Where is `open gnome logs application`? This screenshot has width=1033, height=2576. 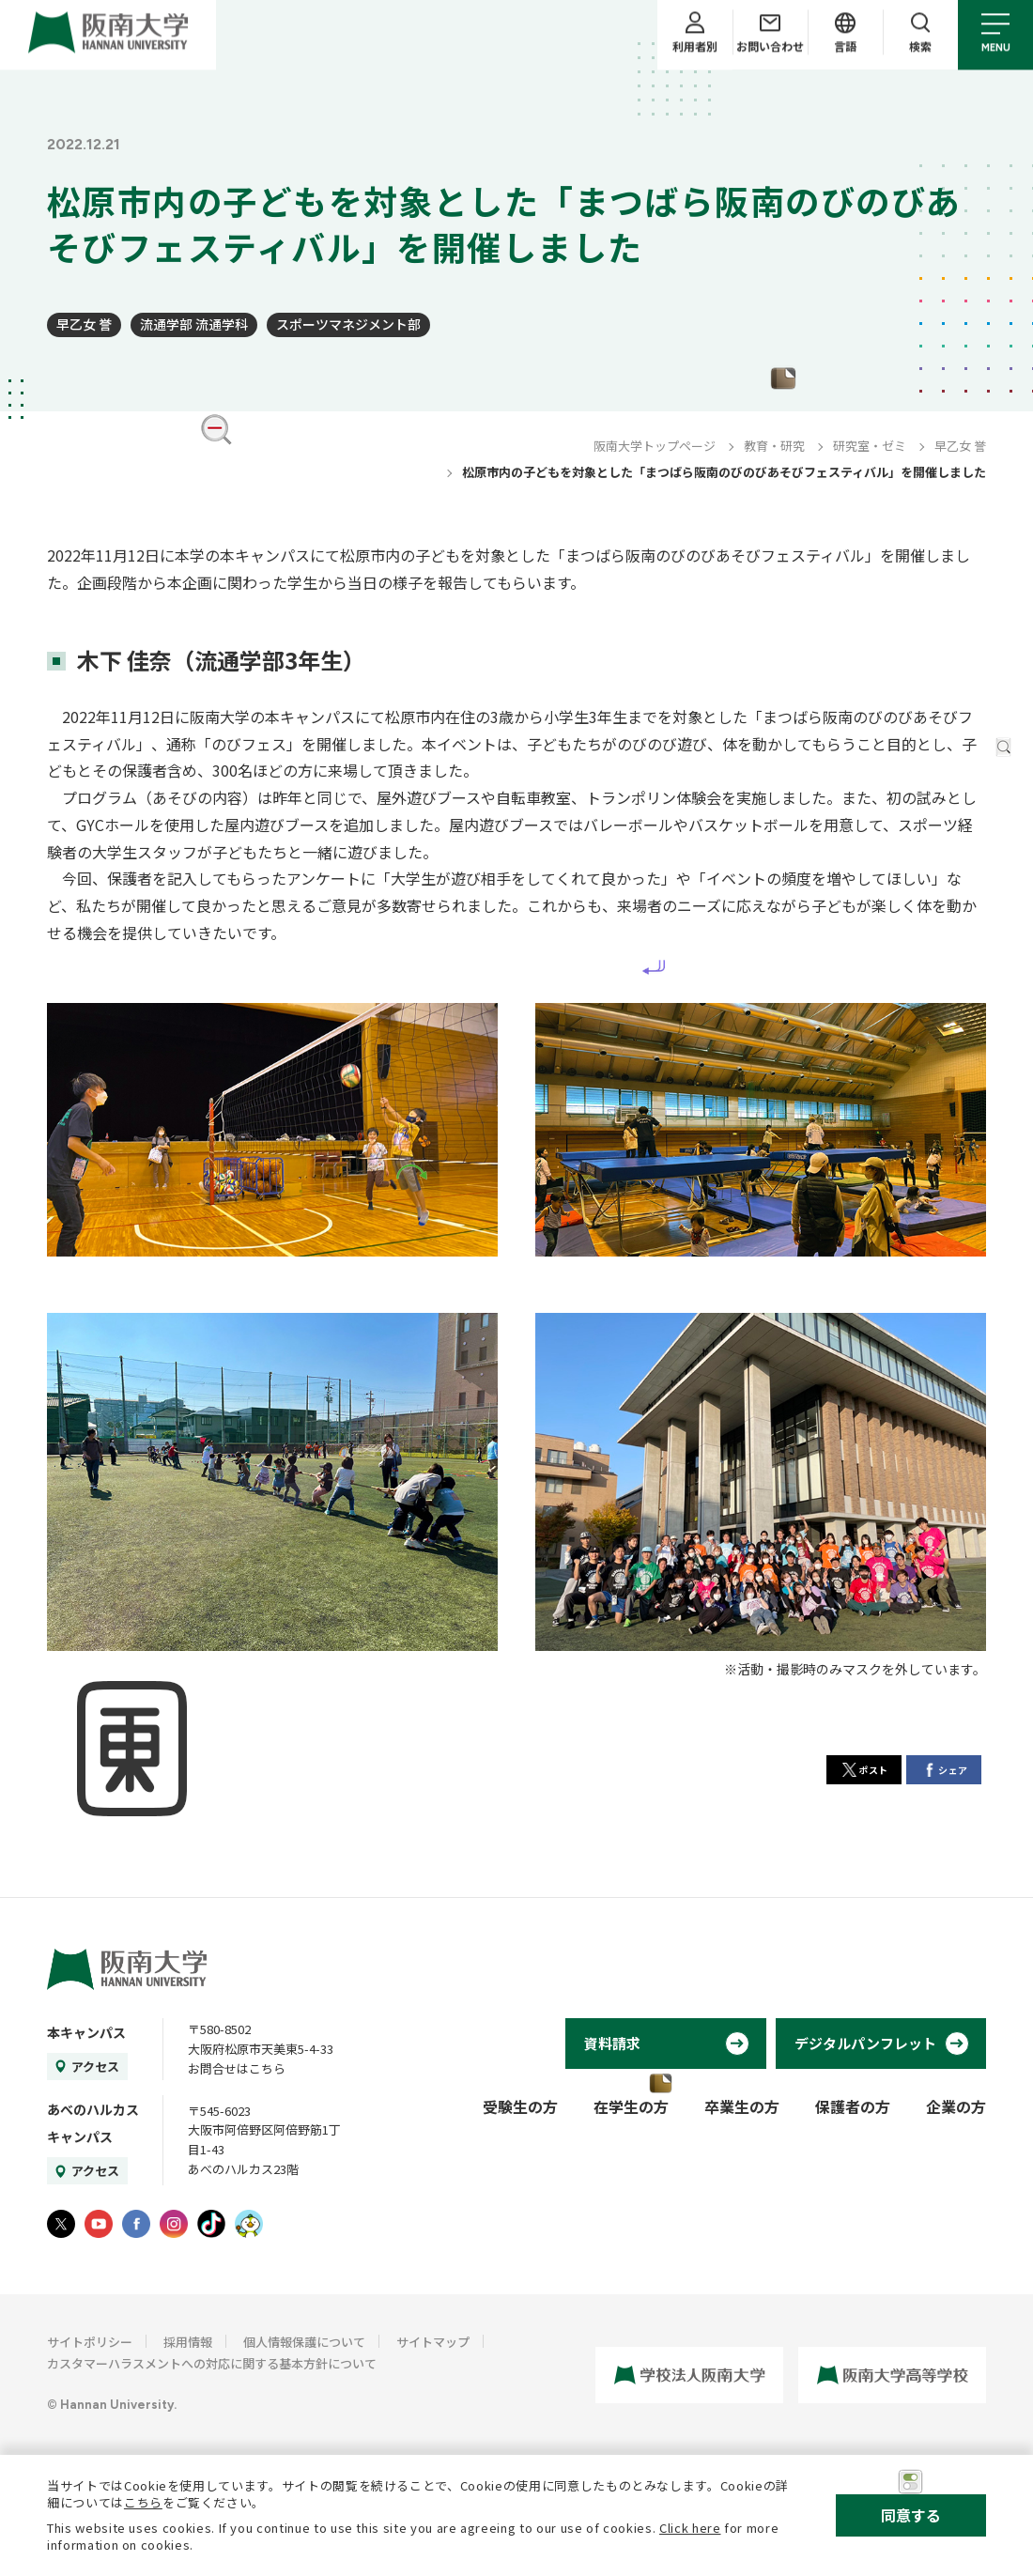 open gnome logs application is located at coordinates (1003, 747).